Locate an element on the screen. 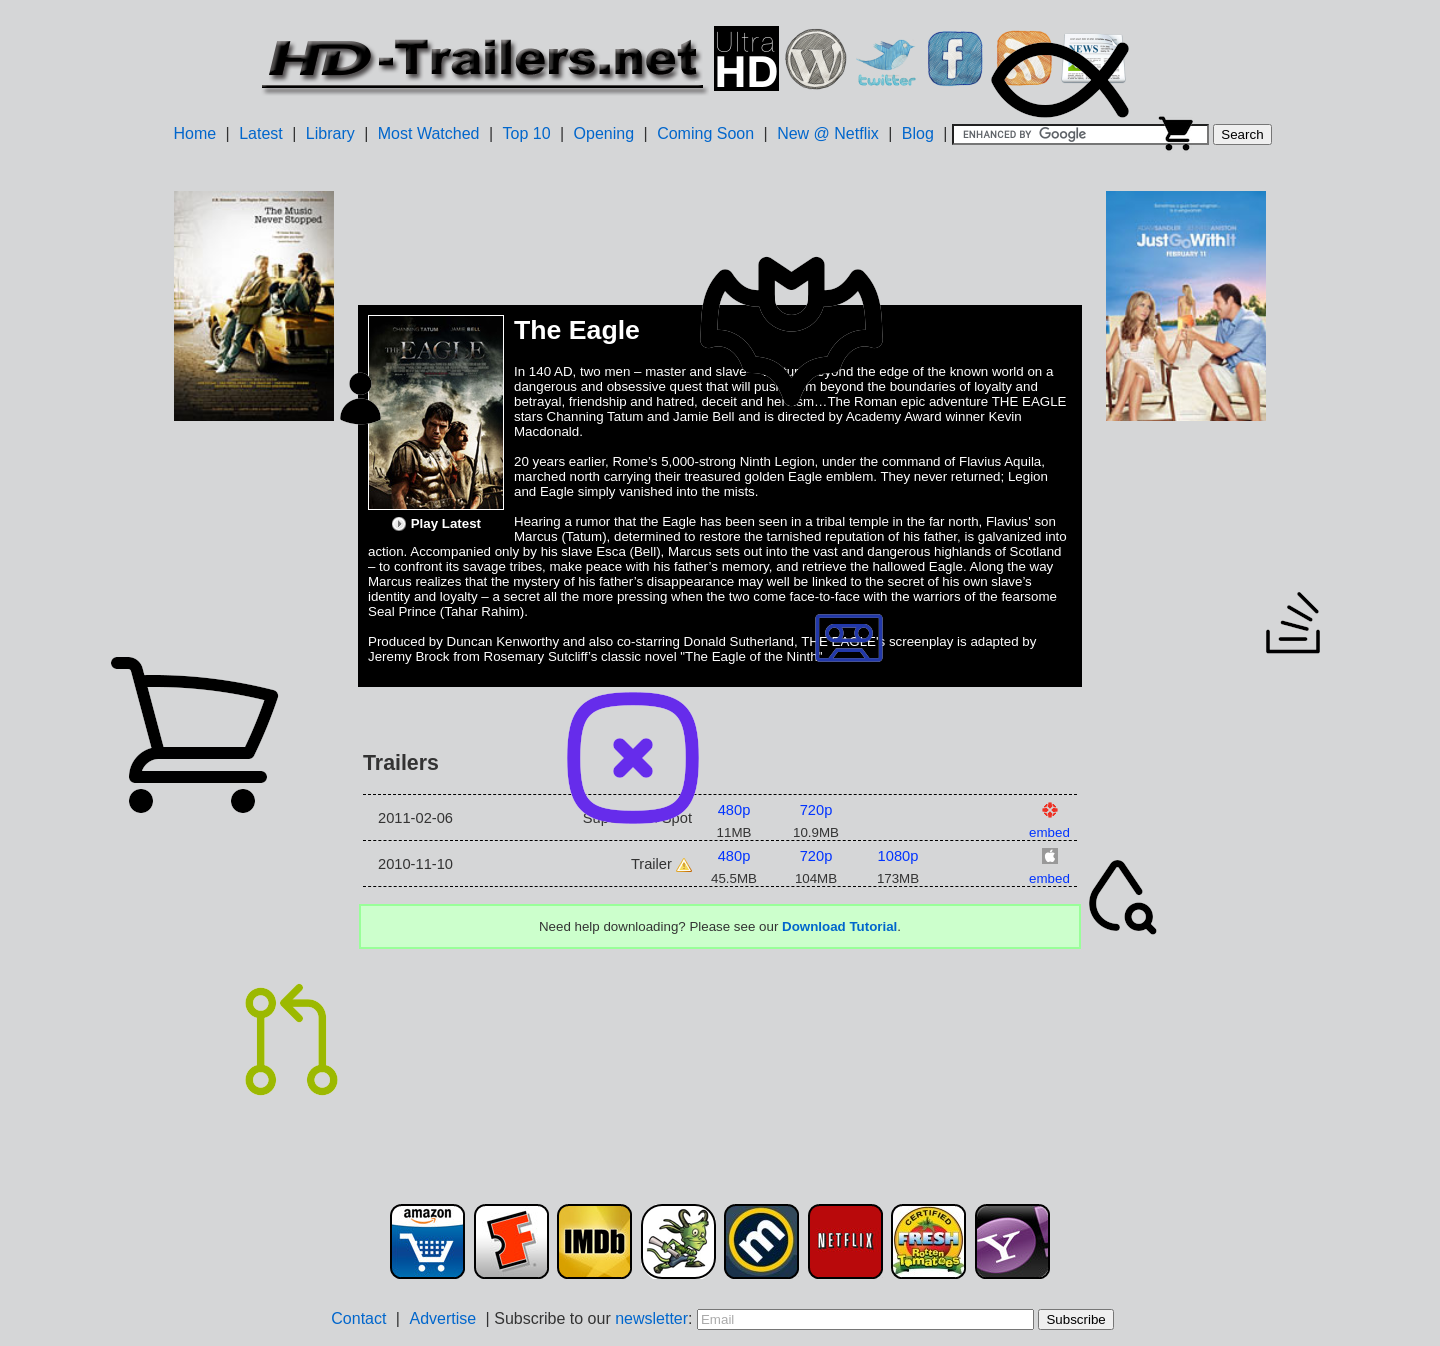 This screenshot has height=1346, width=1440. view your profile is located at coordinates (360, 398).